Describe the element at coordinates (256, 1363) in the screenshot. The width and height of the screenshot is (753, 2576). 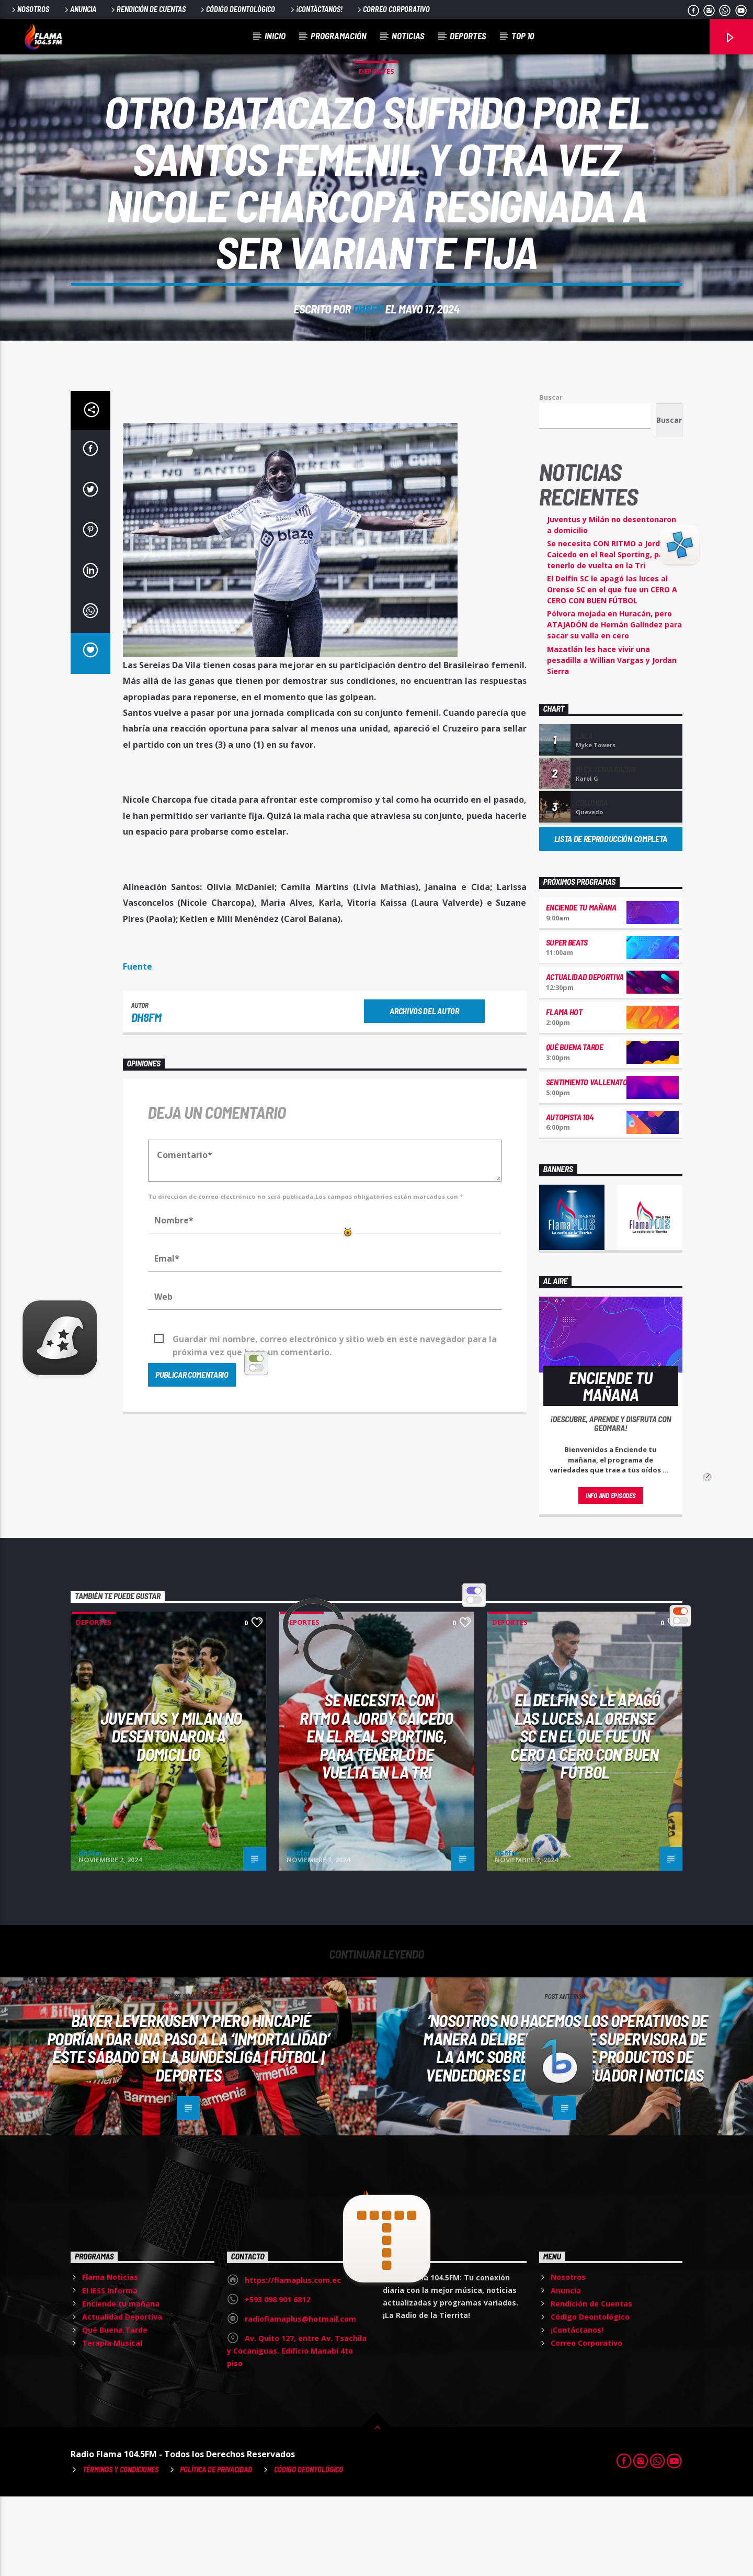
I see `open gnome tweaks to customize system settings` at that location.